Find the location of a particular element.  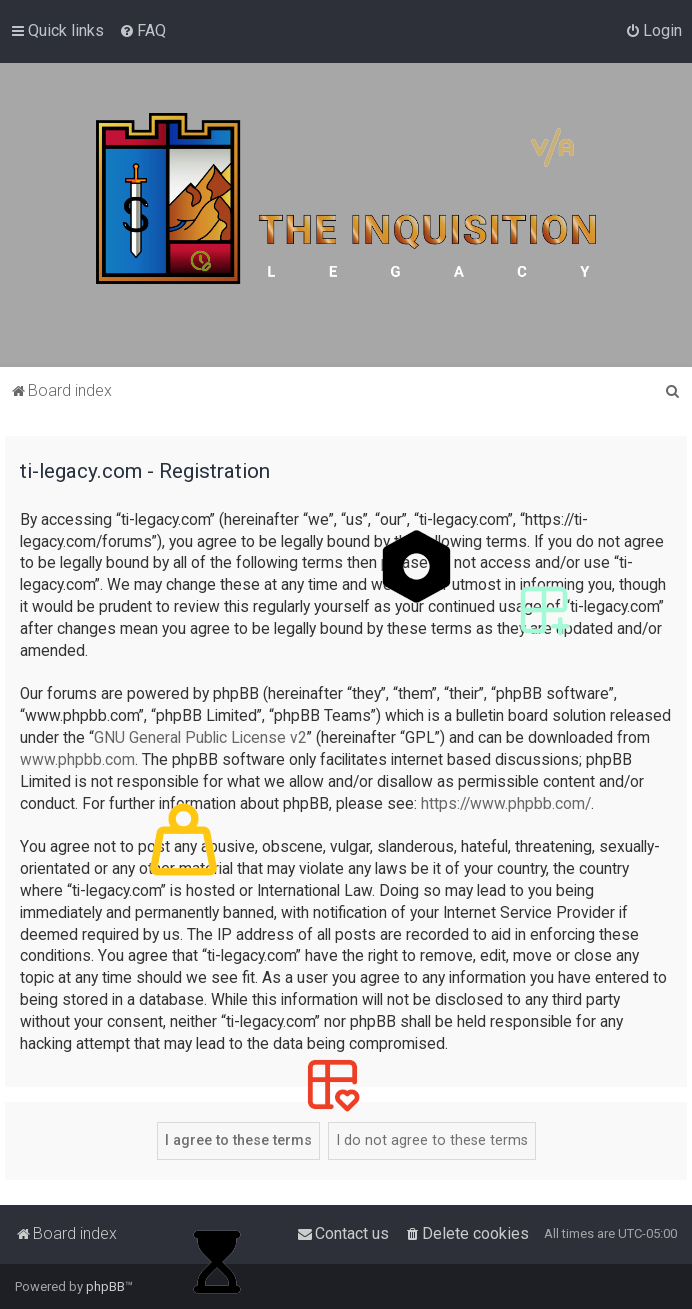

add a new widget or tile to dashboard is located at coordinates (544, 610).